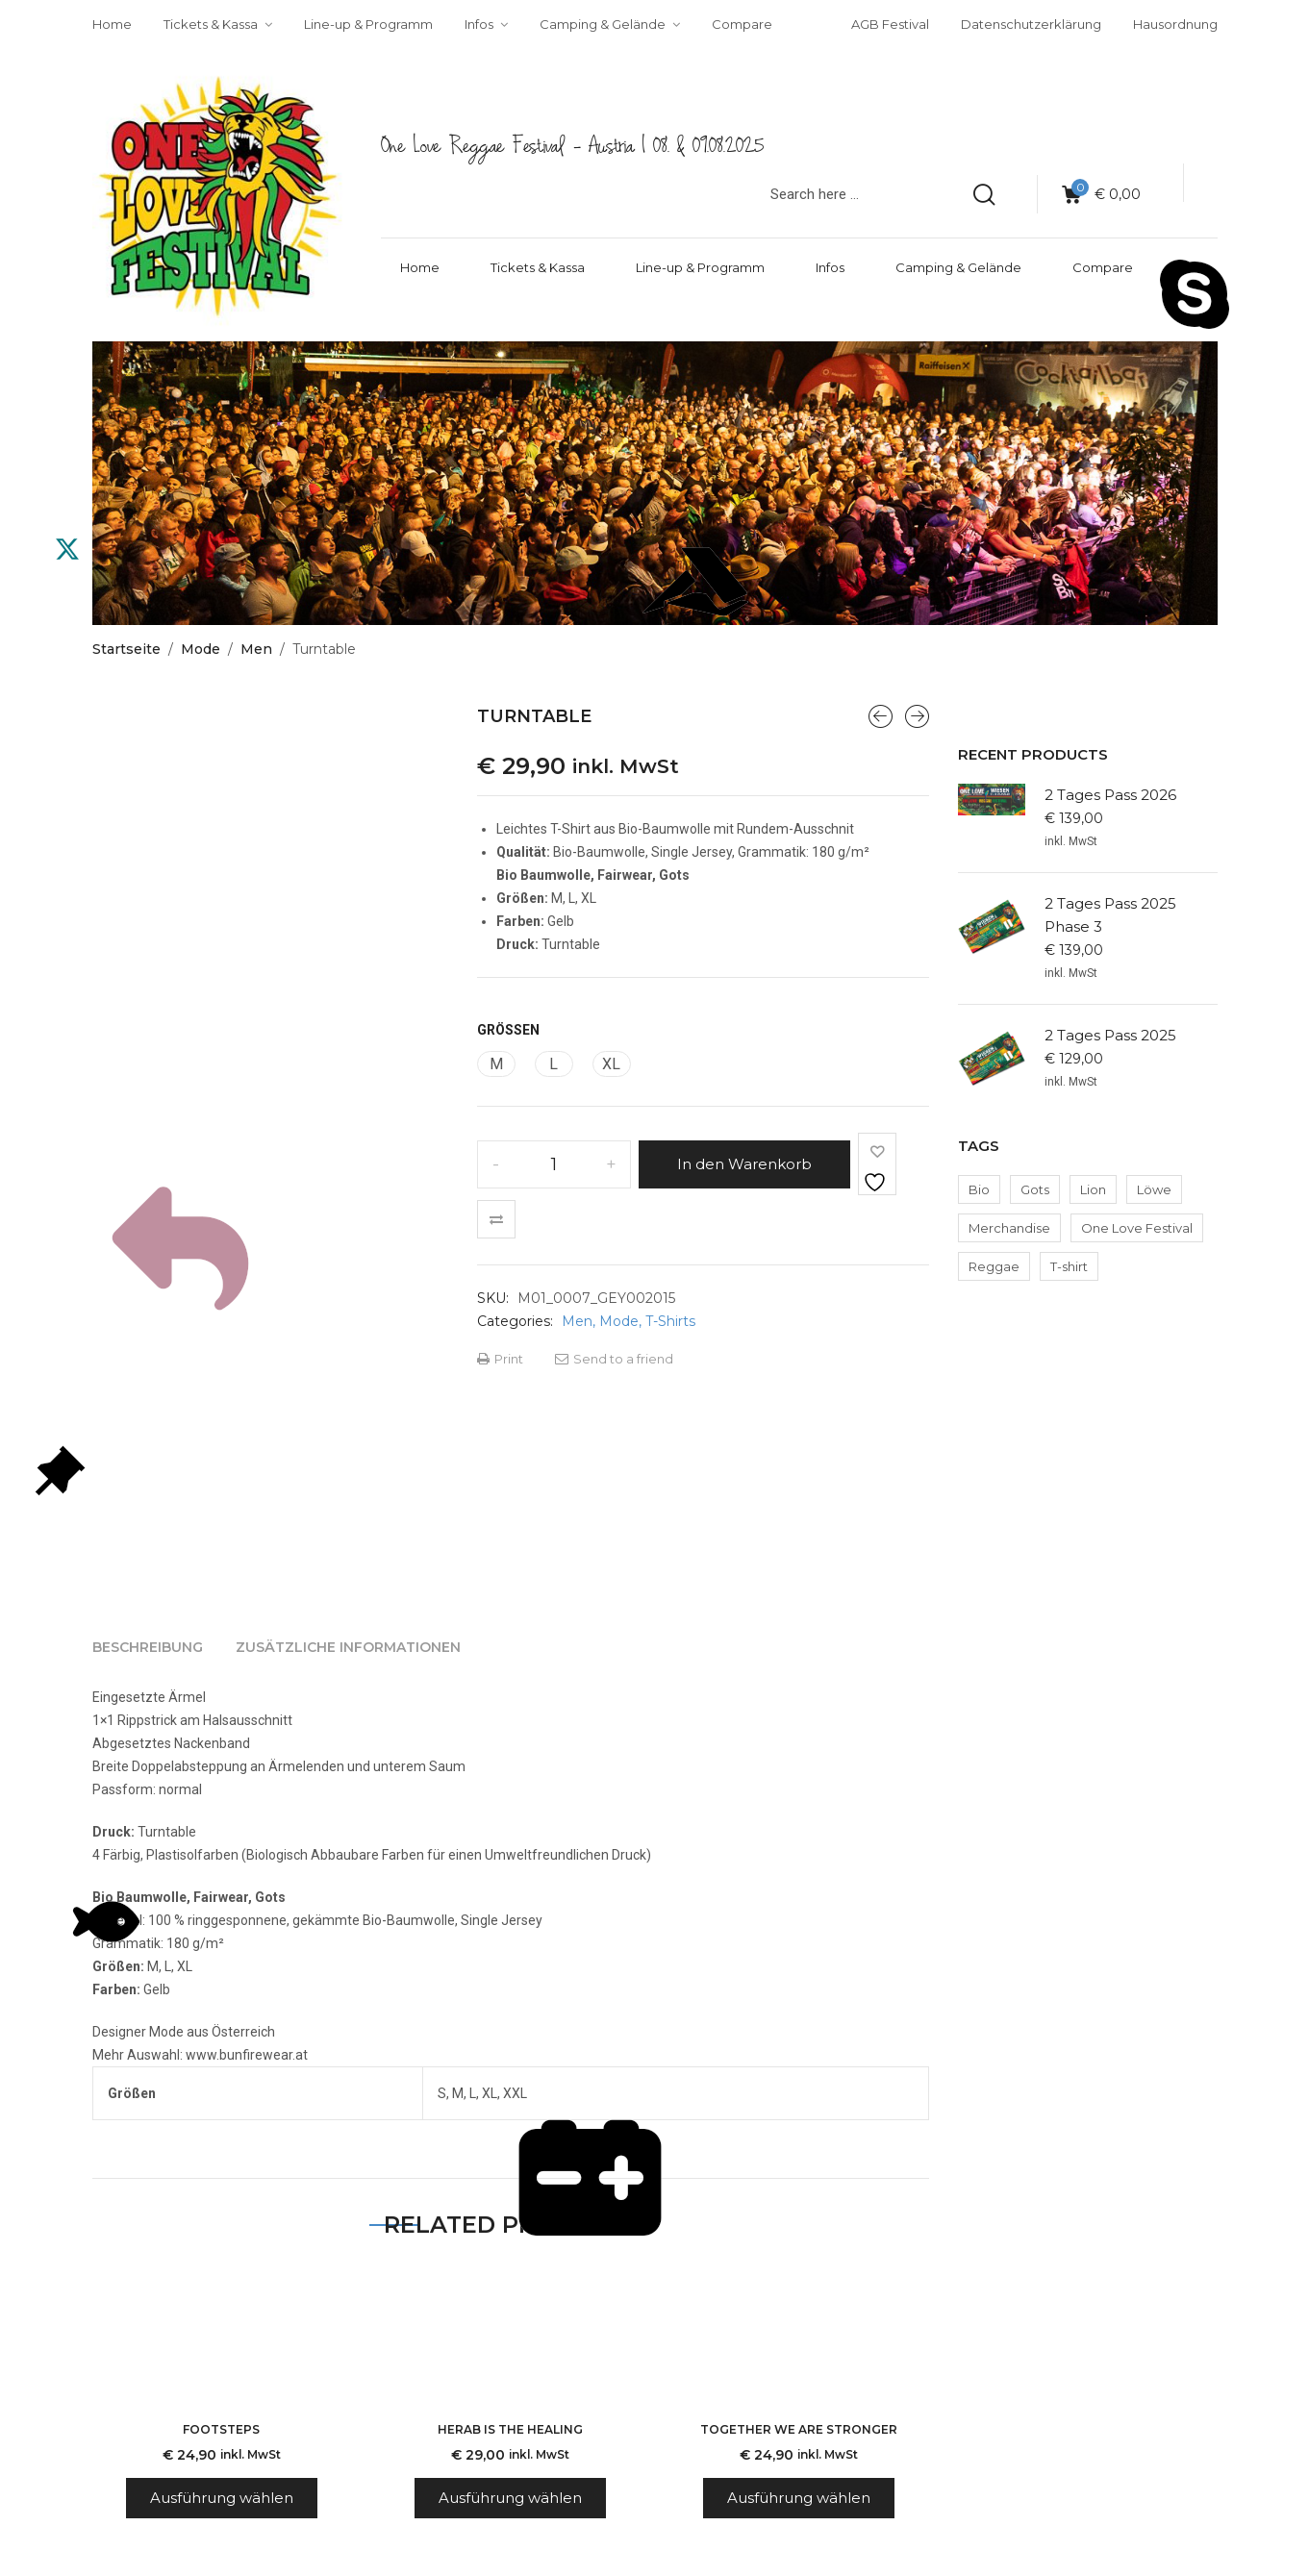  Describe the element at coordinates (695, 582) in the screenshot. I see `accusoft company logo` at that location.